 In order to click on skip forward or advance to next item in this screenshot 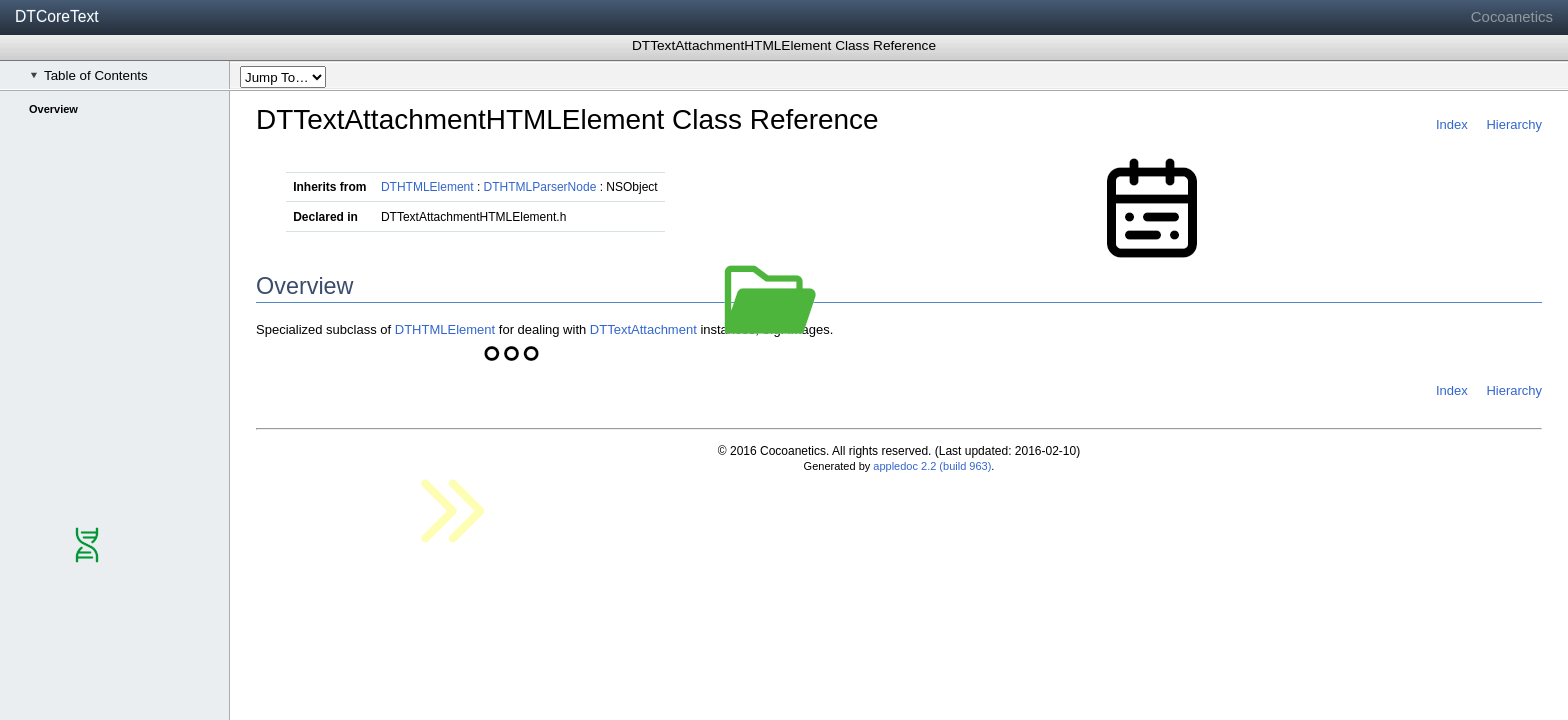, I will do `click(450, 511)`.